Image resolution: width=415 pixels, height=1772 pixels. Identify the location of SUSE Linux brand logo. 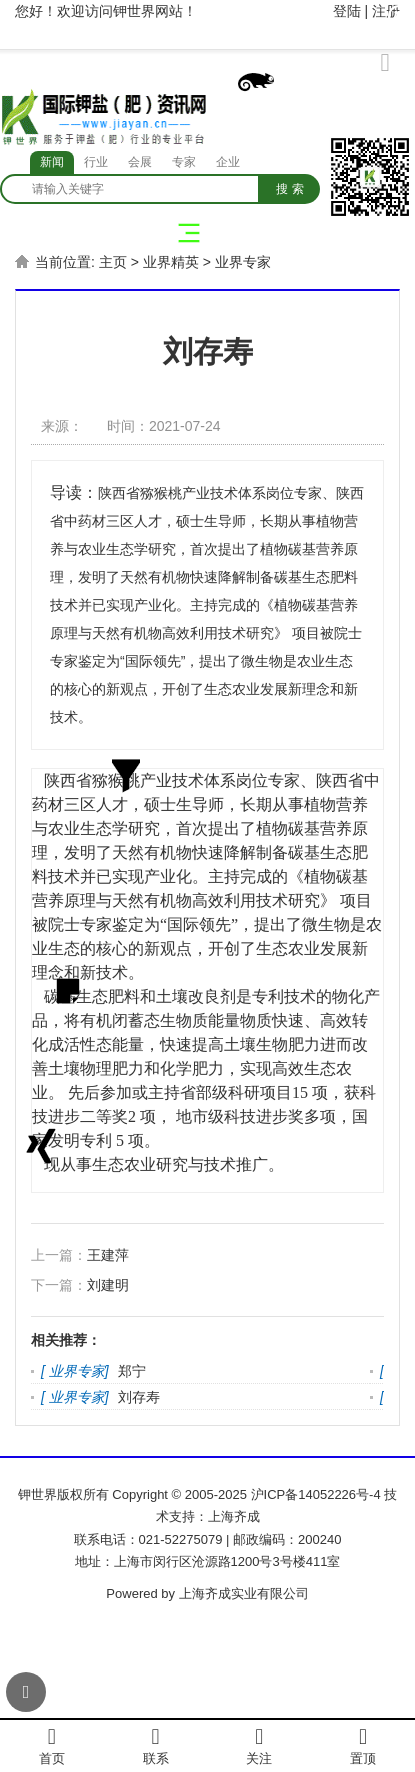
(256, 82).